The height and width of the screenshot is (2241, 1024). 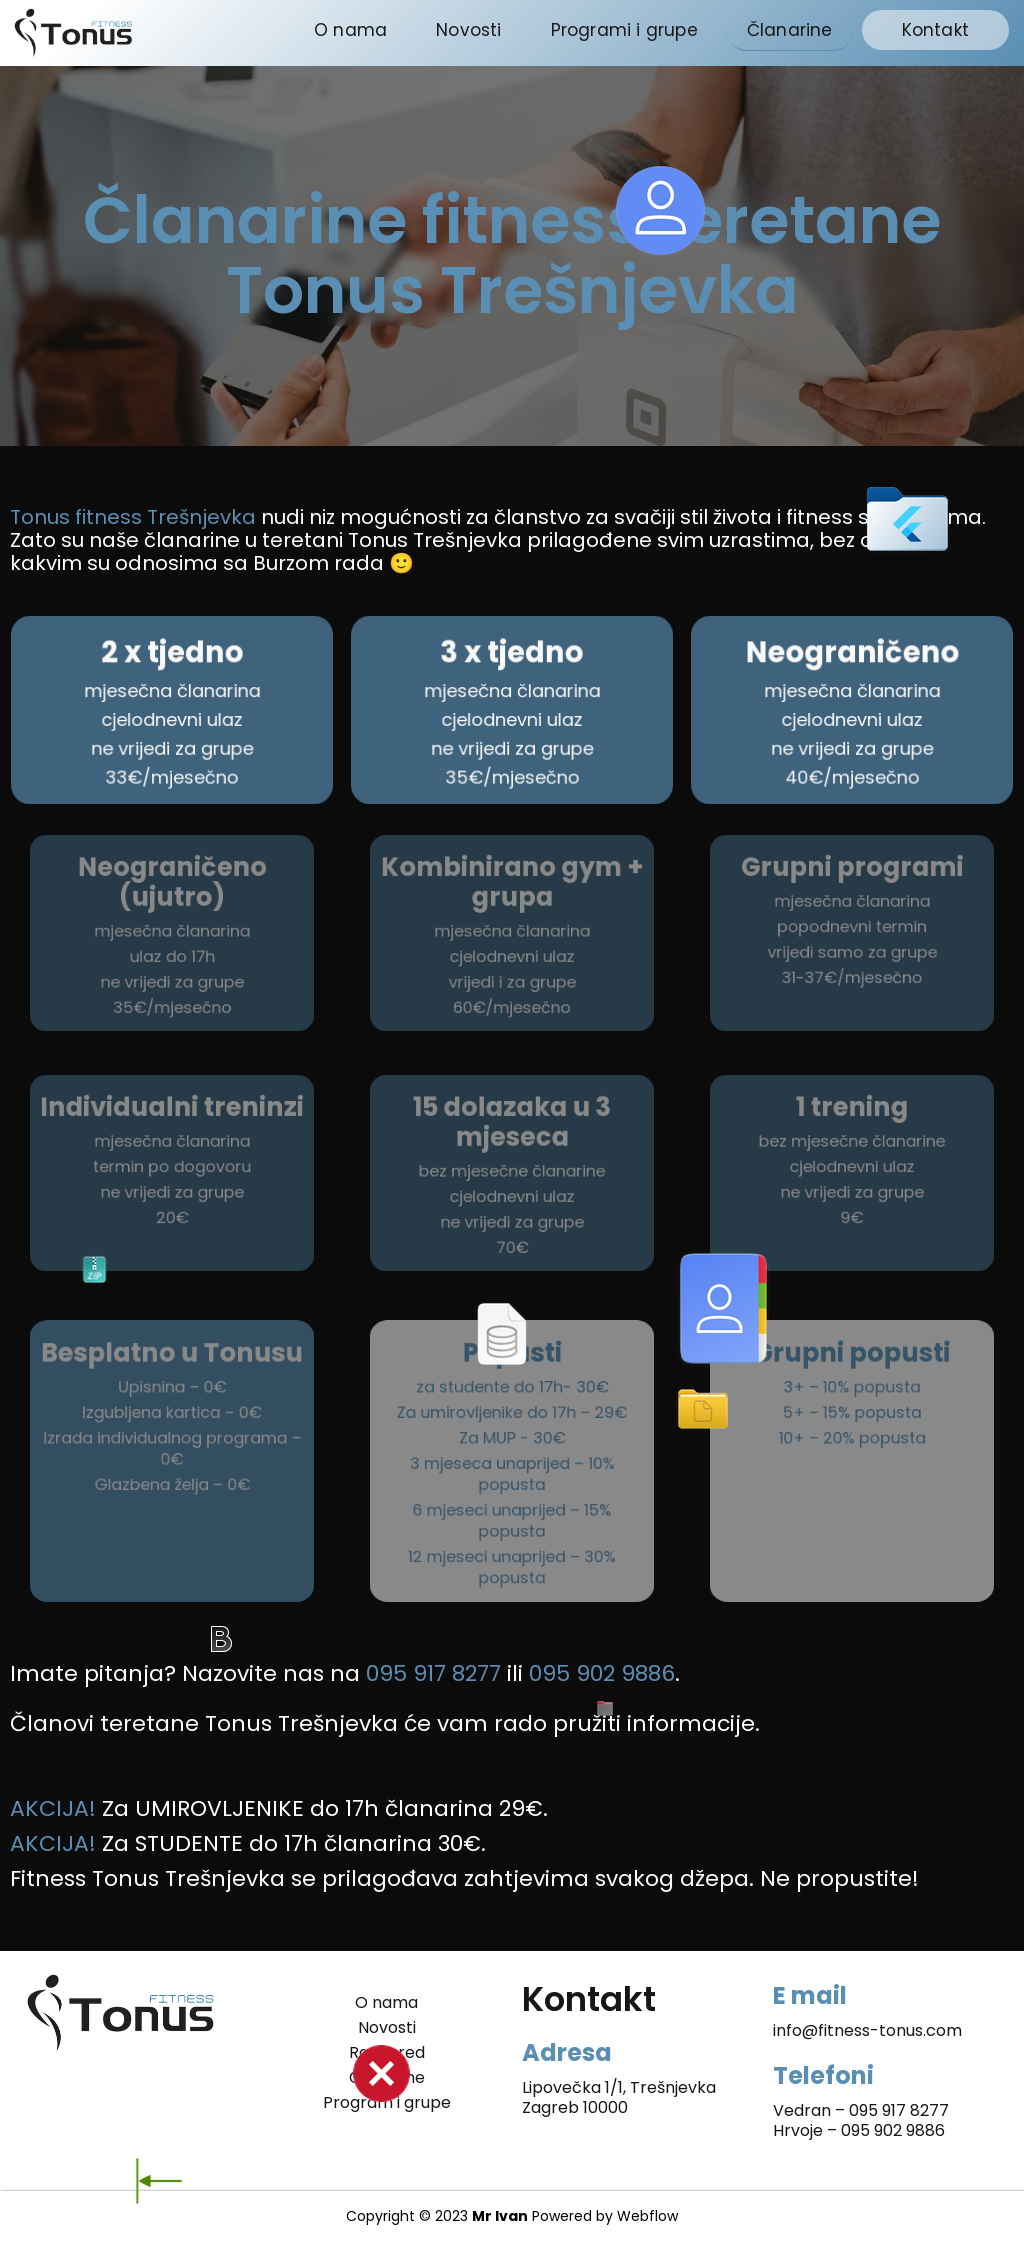 What do you see at coordinates (94, 1269) in the screenshot?
I see `open a compressed zip archive` at bounding box center [94, 1269].